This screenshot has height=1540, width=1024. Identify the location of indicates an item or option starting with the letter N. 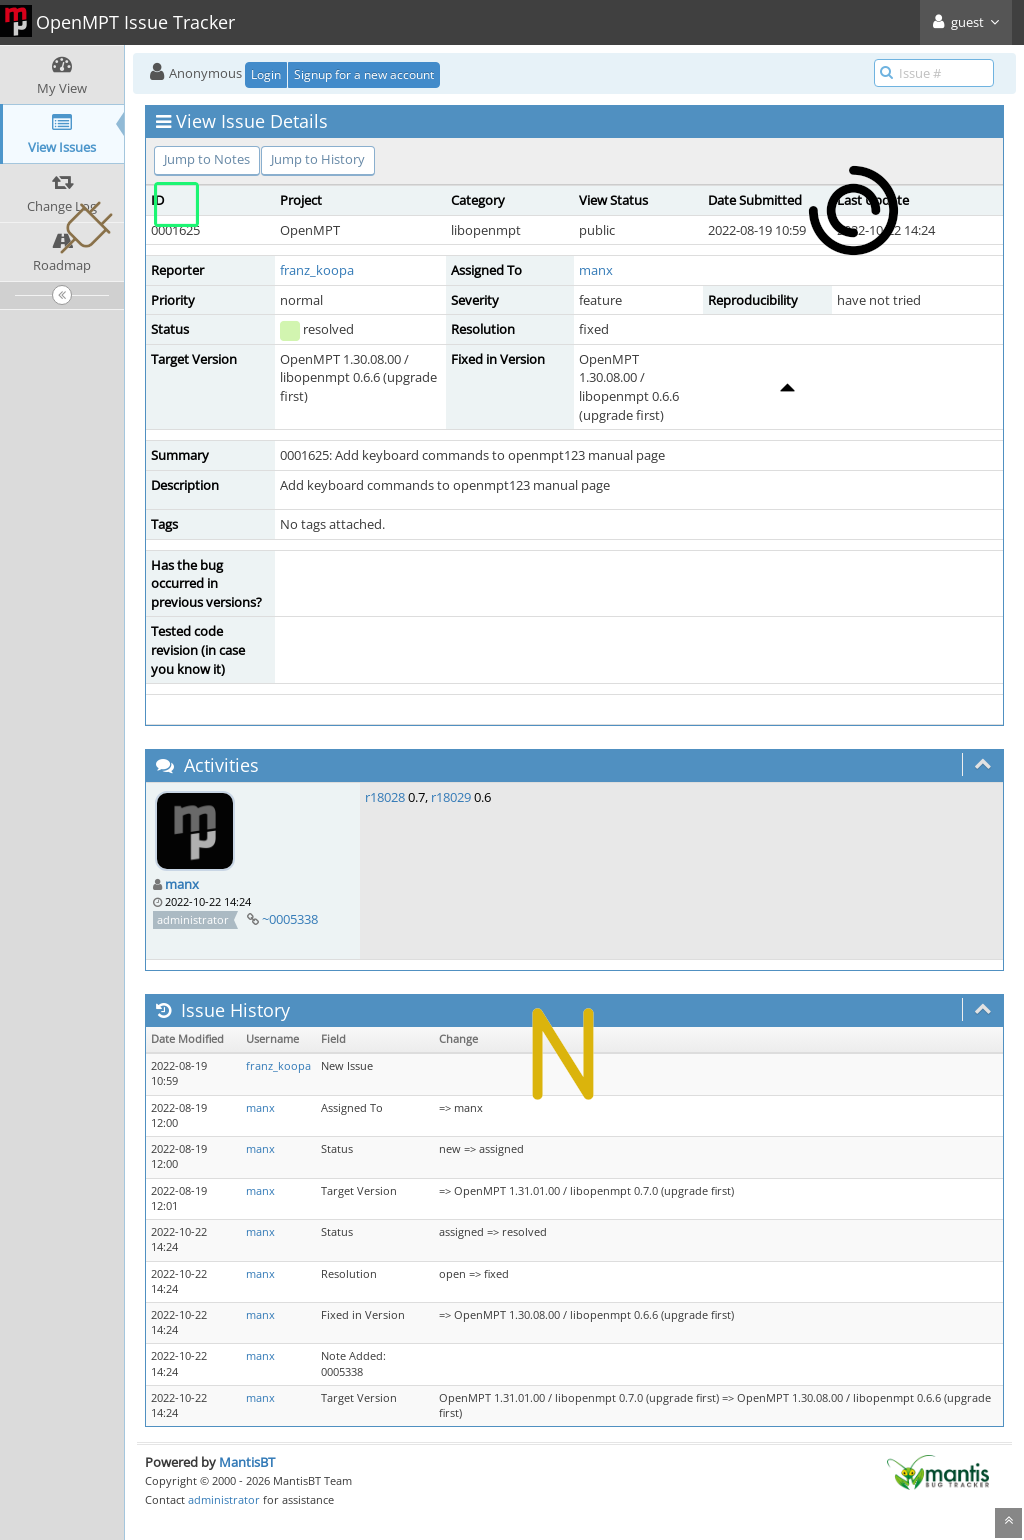
(563, 1054).